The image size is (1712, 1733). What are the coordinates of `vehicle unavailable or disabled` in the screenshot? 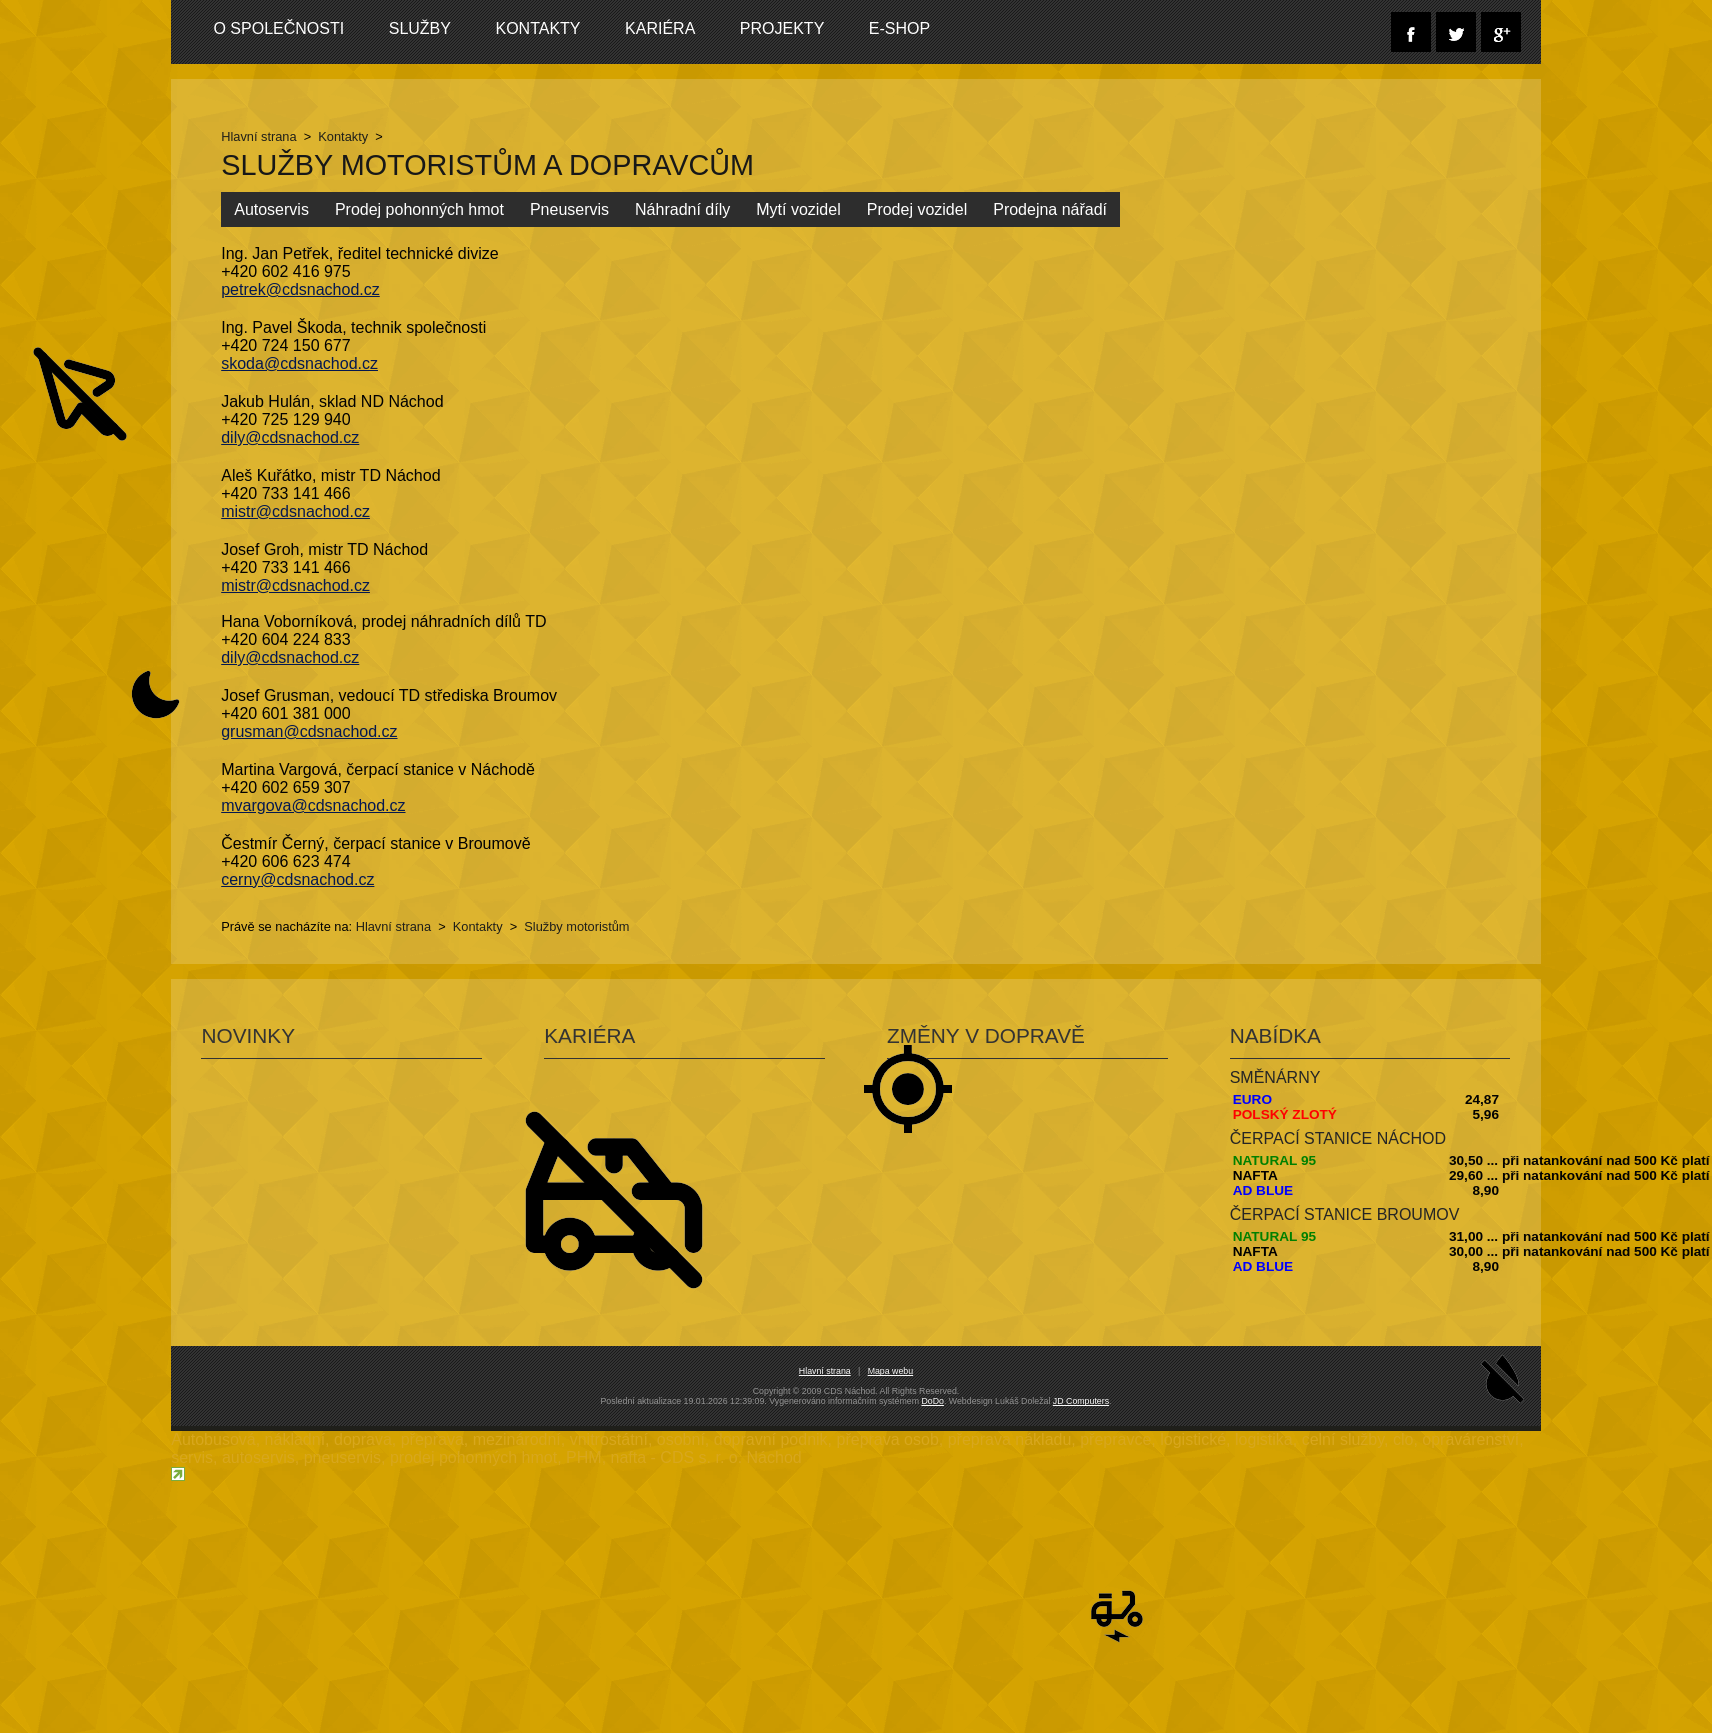 It's located at (614, 1200).